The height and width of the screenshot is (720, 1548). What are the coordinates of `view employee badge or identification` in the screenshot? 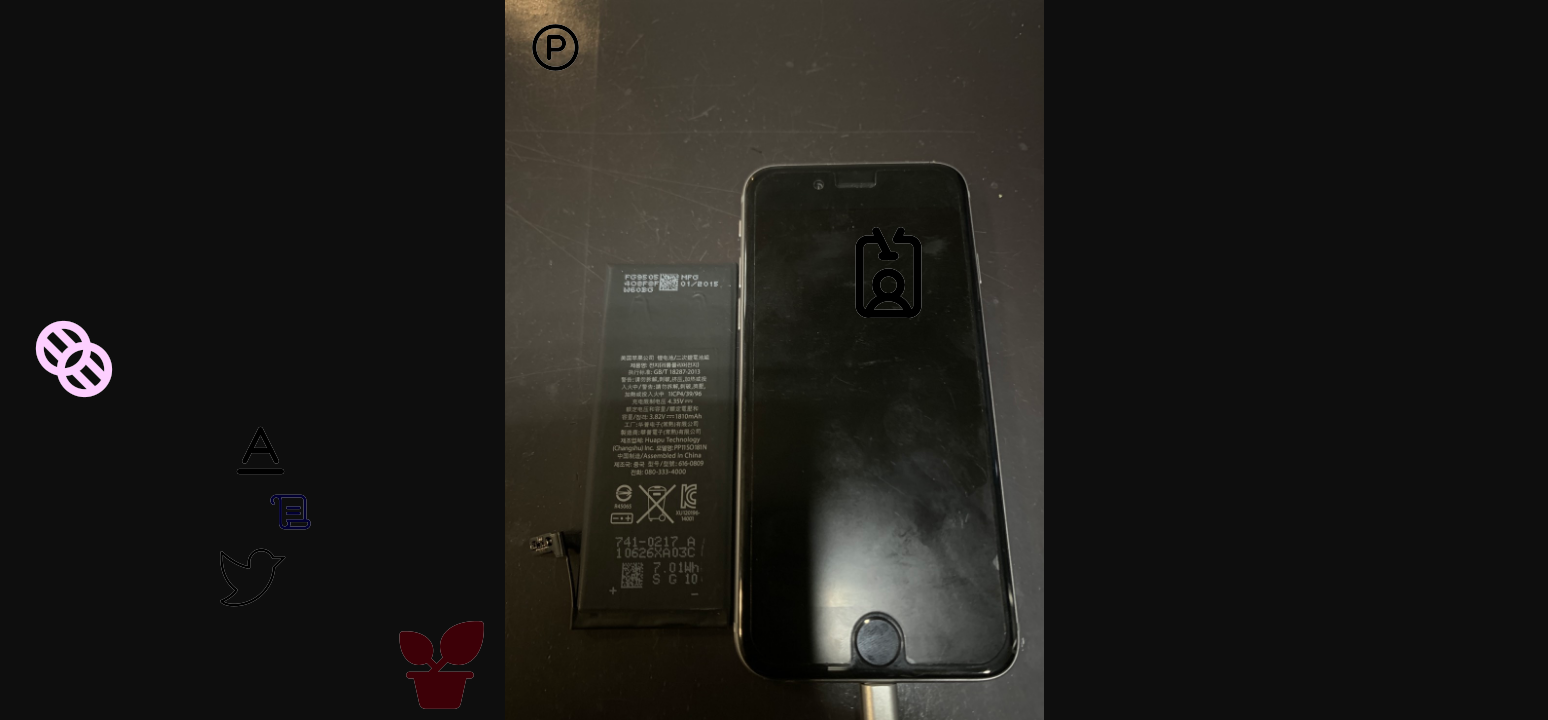 It's located at (888, 272).